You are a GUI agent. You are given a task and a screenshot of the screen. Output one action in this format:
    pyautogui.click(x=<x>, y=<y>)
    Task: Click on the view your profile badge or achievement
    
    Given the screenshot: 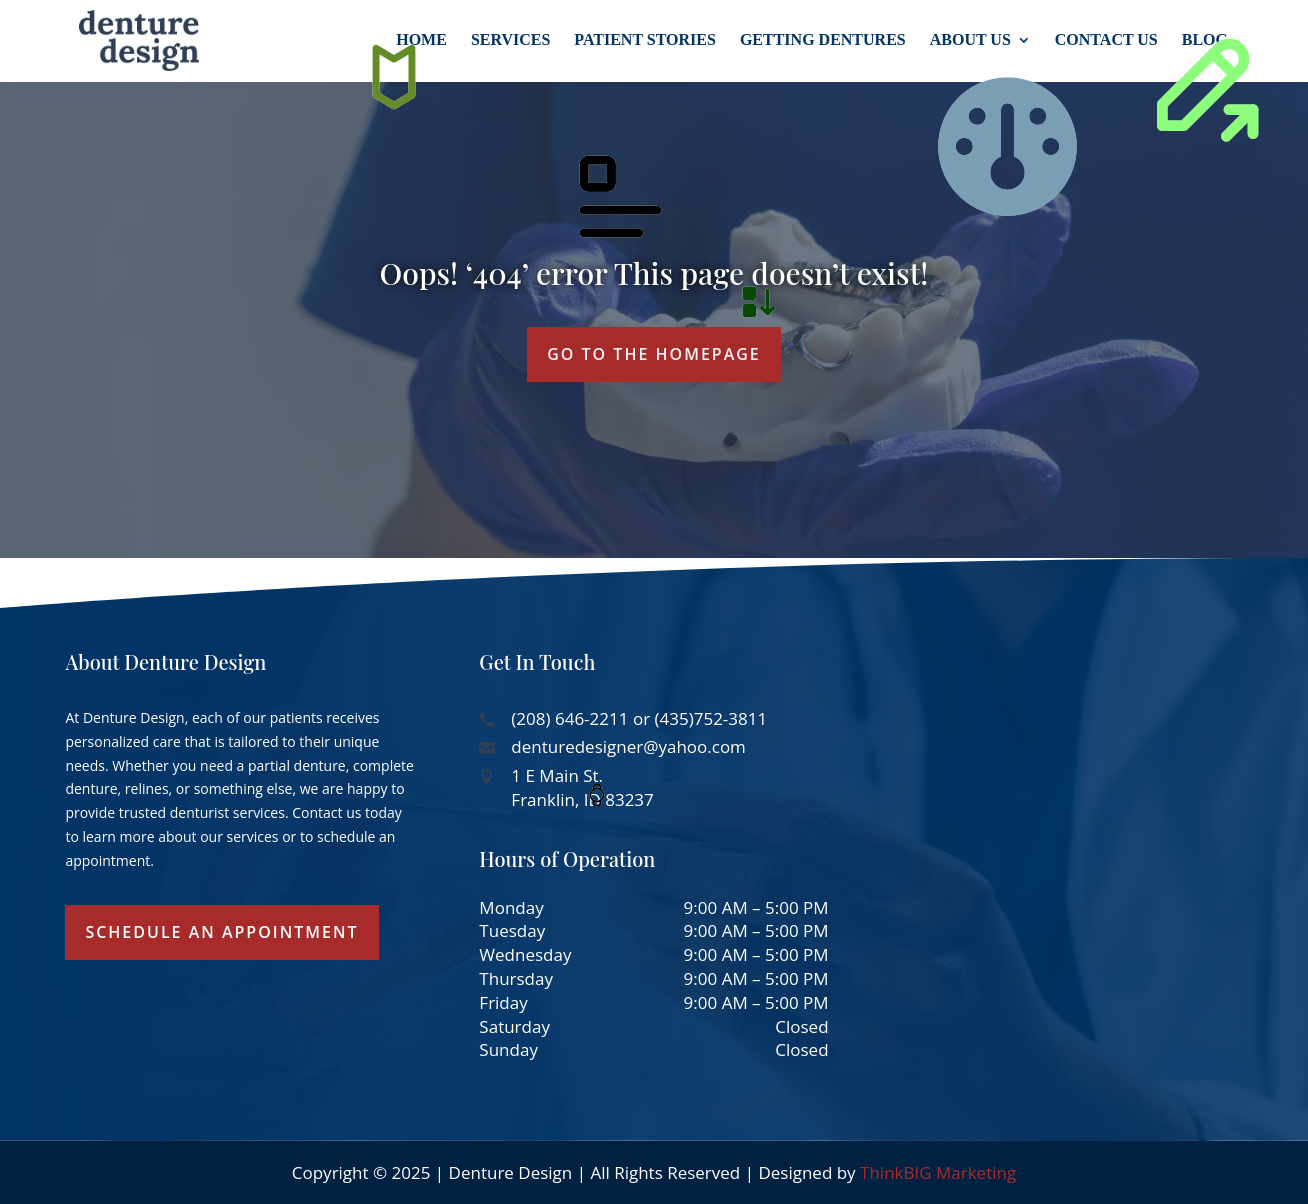 What is the action you would take?
    pyautogui.click(x=394, y=77)
    